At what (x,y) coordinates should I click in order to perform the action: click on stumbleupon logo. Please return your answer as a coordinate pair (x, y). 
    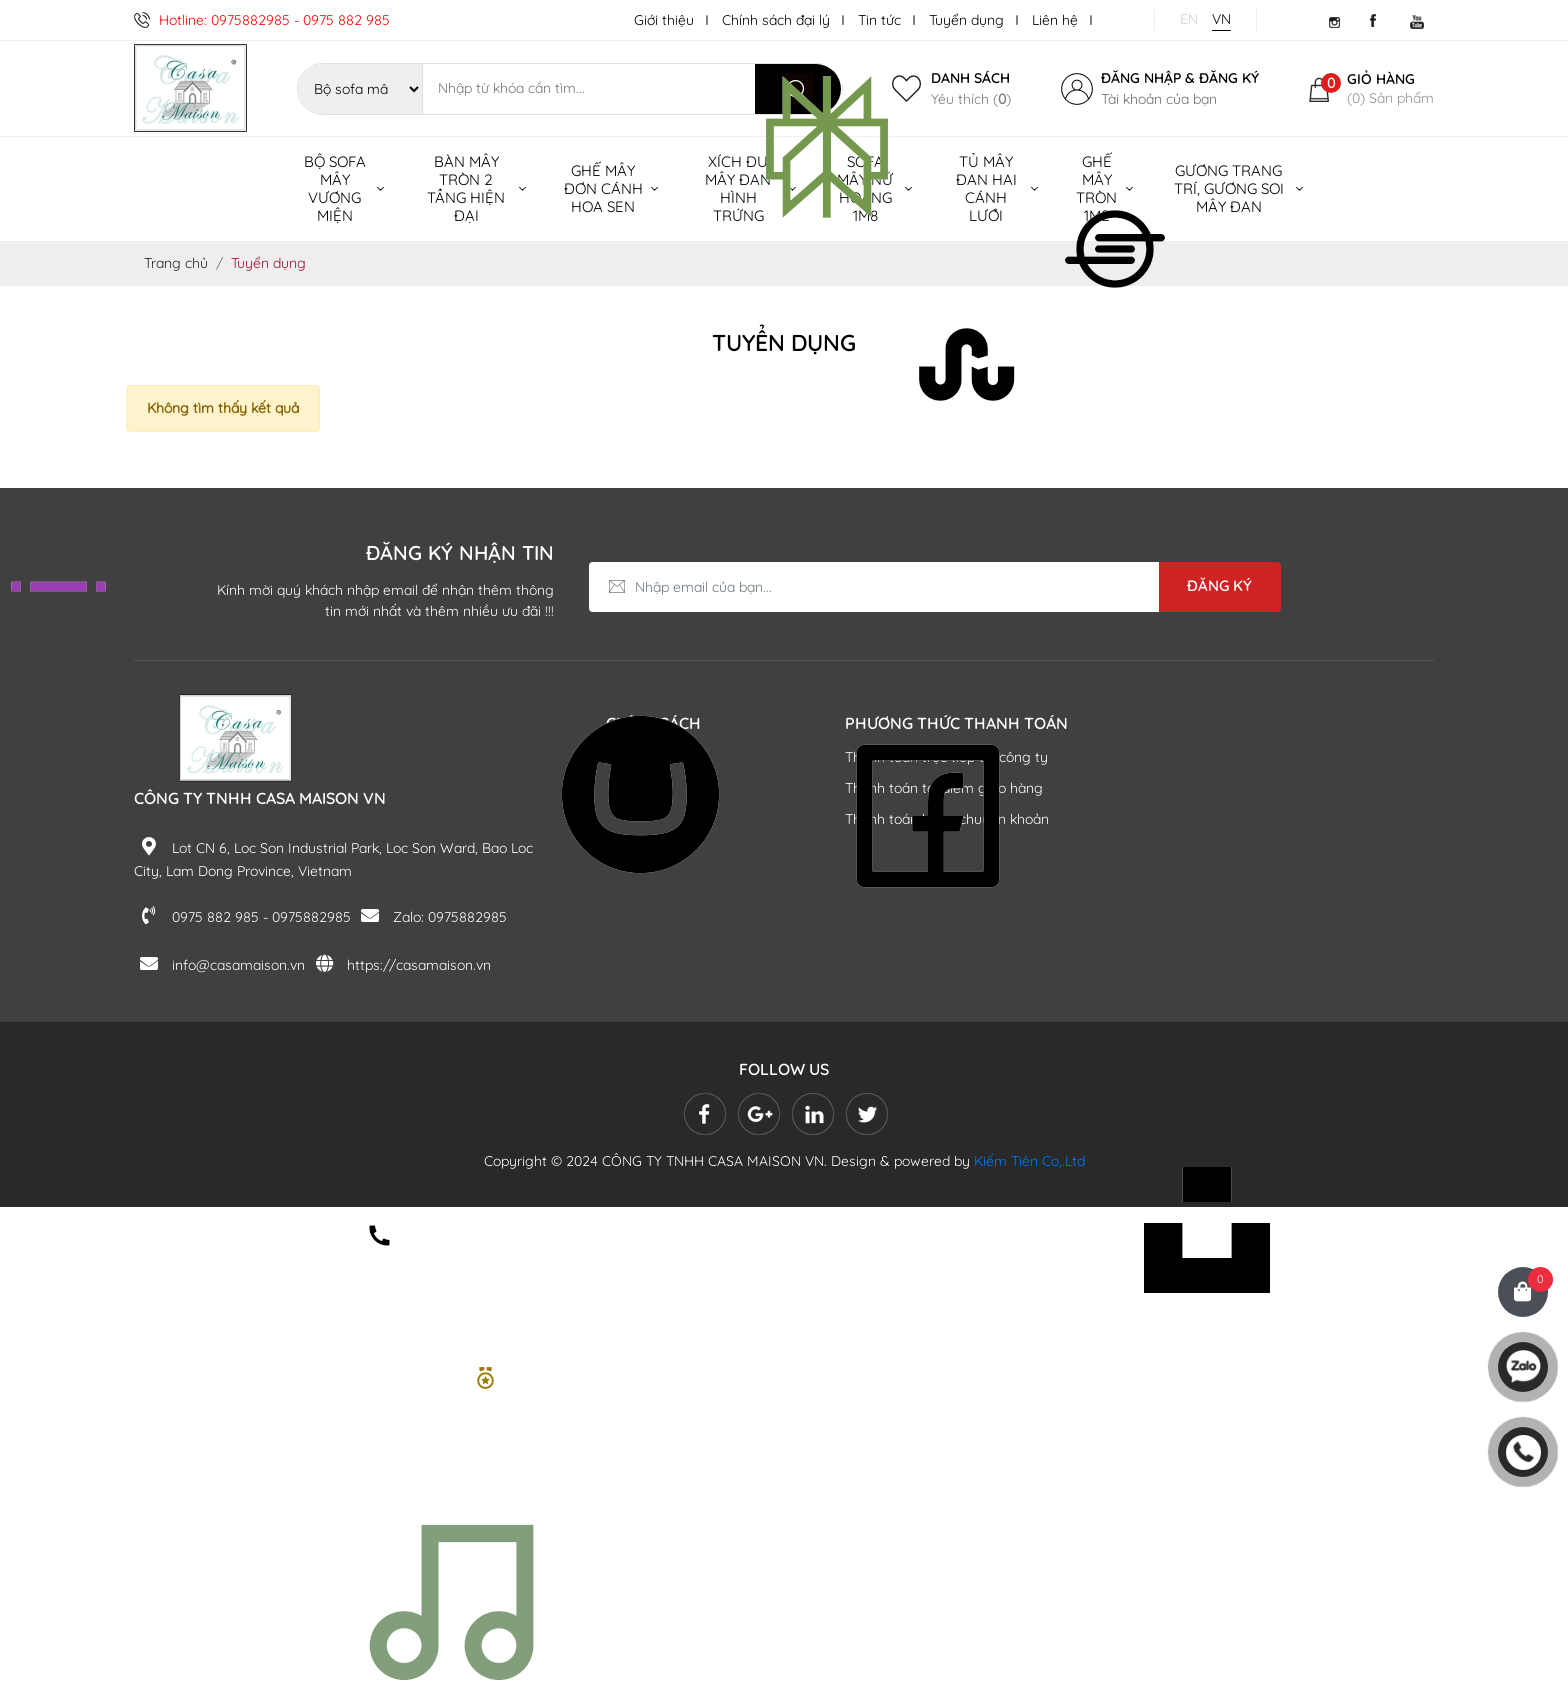
    Looking at the image, I should click on (967, 364).